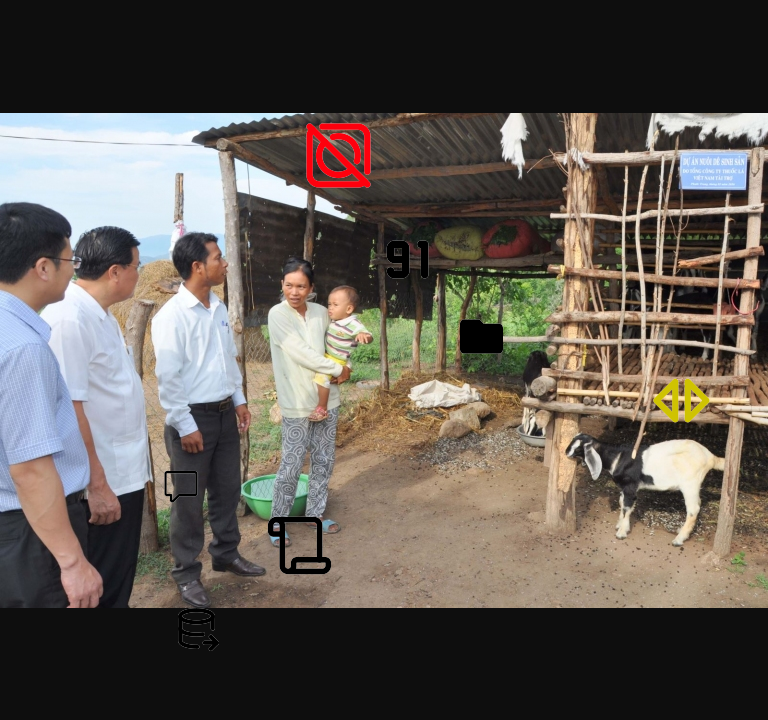  Describe the element at coordinates (338, 155) in the screenshot. I see `tumble dry not allowed` at that location.